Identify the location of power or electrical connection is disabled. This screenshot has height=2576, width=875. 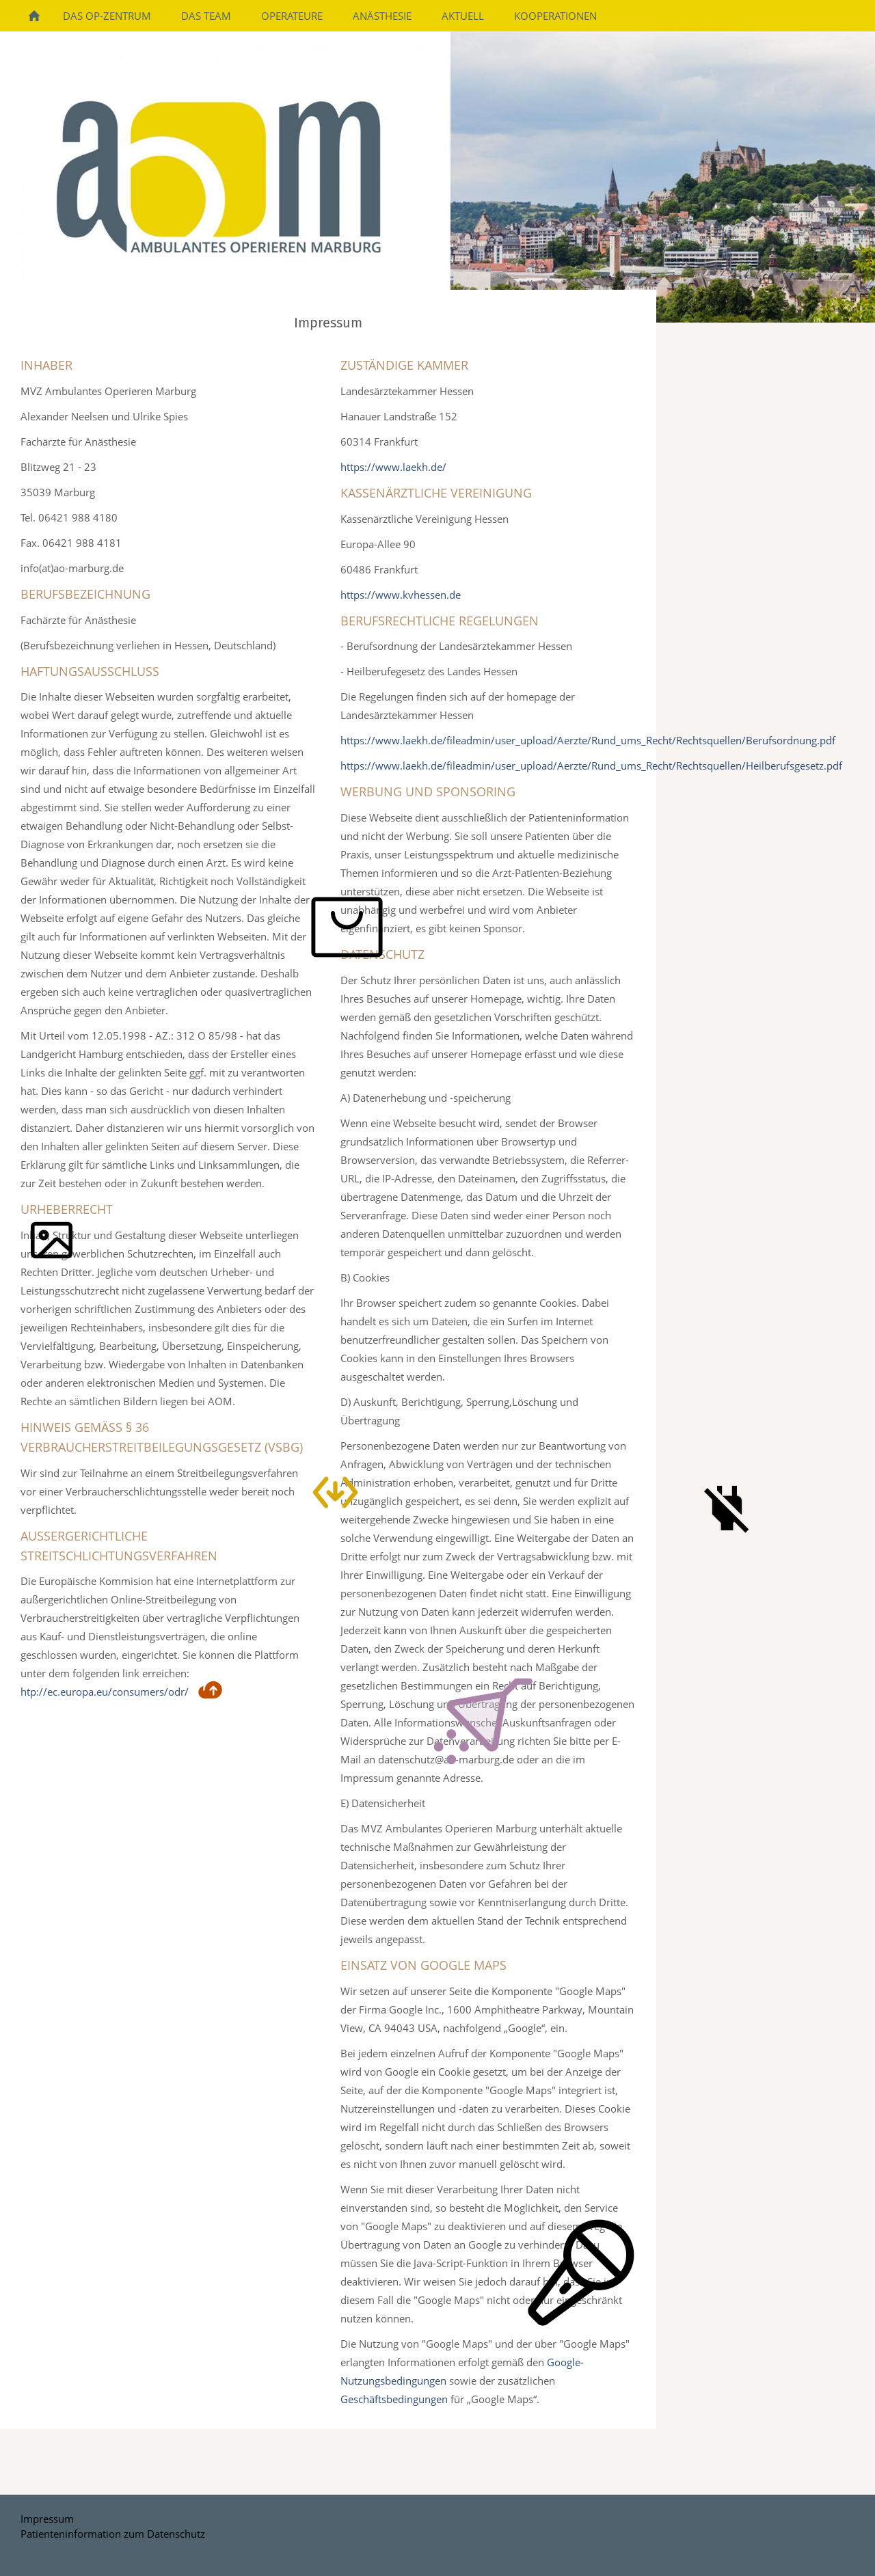
(727, 1508).